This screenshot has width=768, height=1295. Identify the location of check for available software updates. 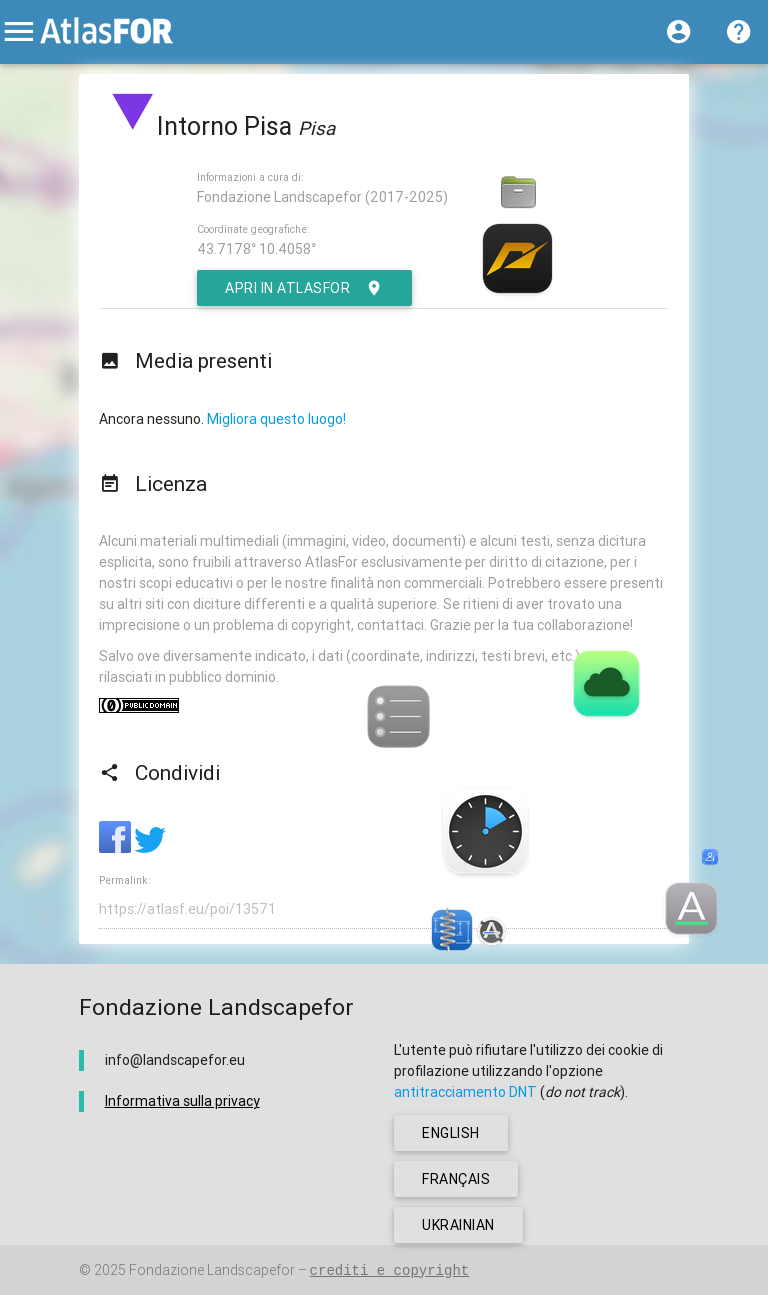
(491, 931).